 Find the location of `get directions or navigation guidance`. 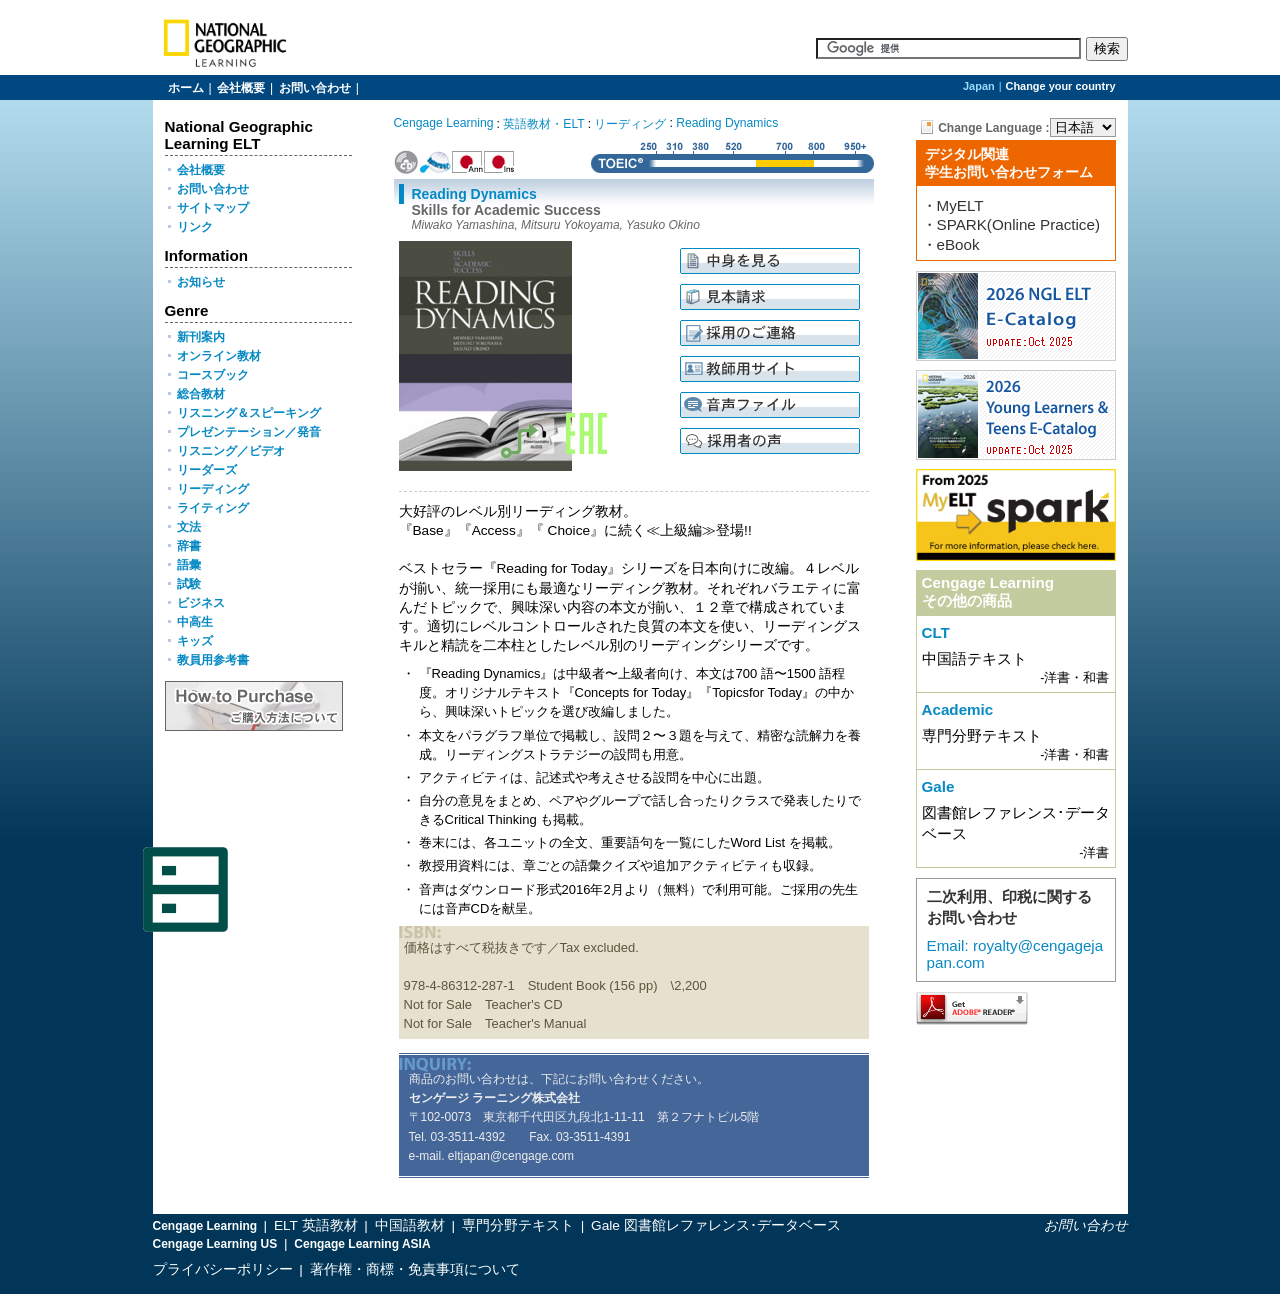

get directions or navigation guidance is located at coordinates (519, 441).